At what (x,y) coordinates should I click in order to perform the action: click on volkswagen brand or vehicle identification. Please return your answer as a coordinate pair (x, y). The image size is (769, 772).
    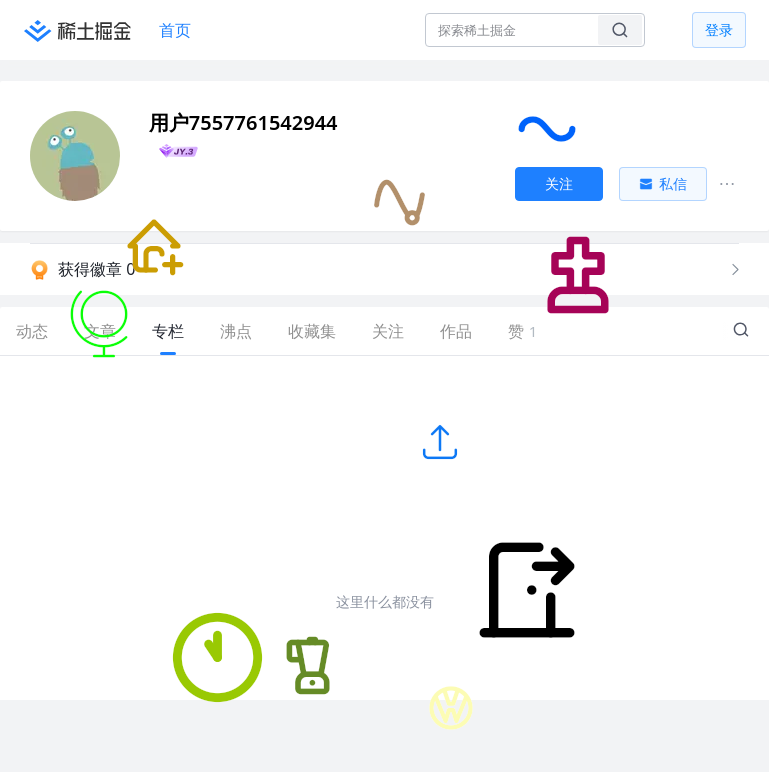
    Looking at the image, I should click on (451, 708).